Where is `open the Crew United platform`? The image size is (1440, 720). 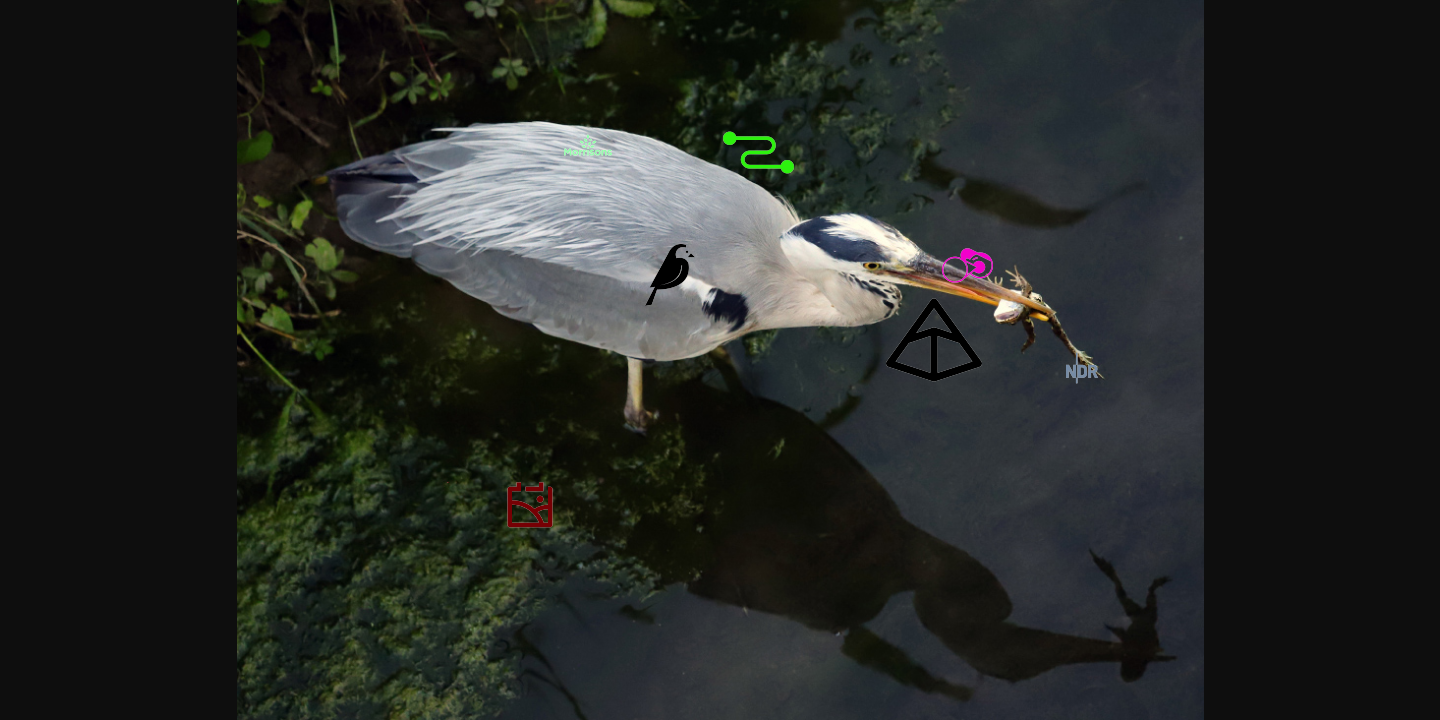
open the Crew United platform is located at coordinates (967, 265).